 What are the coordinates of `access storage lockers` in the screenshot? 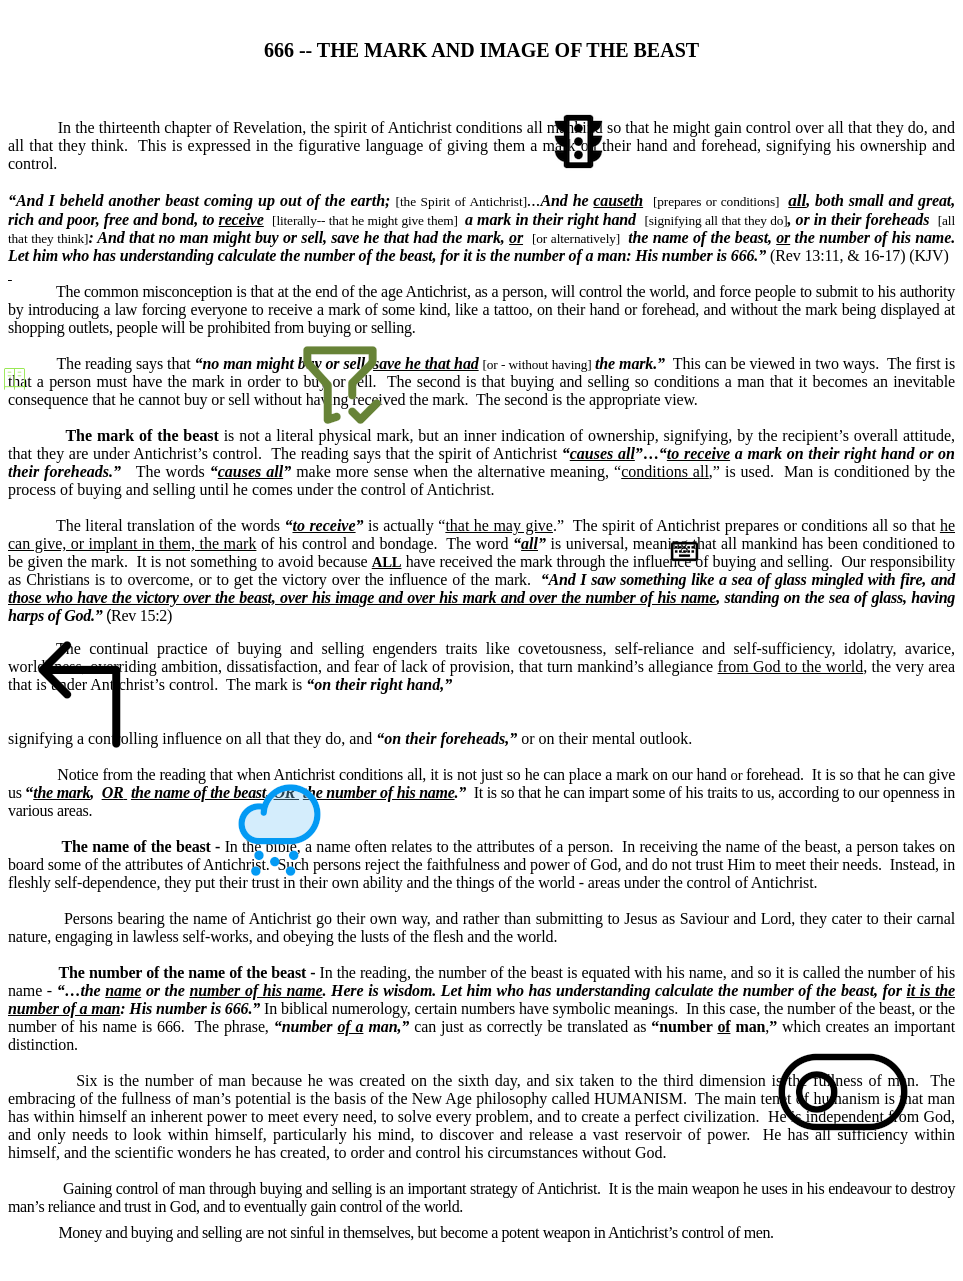 It's located at (14, 378).